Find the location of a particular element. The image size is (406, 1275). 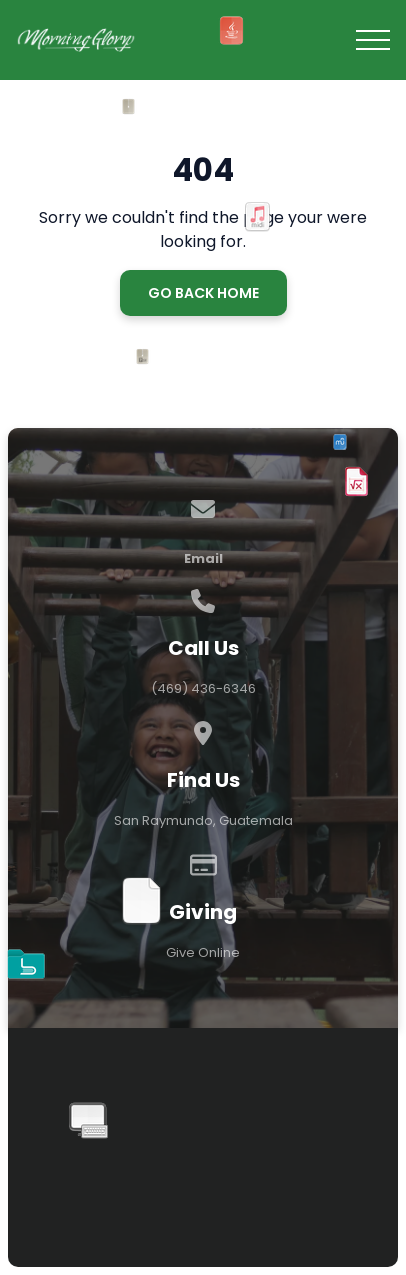

access computer or desktop settings is located at coordinates (88, 1120).